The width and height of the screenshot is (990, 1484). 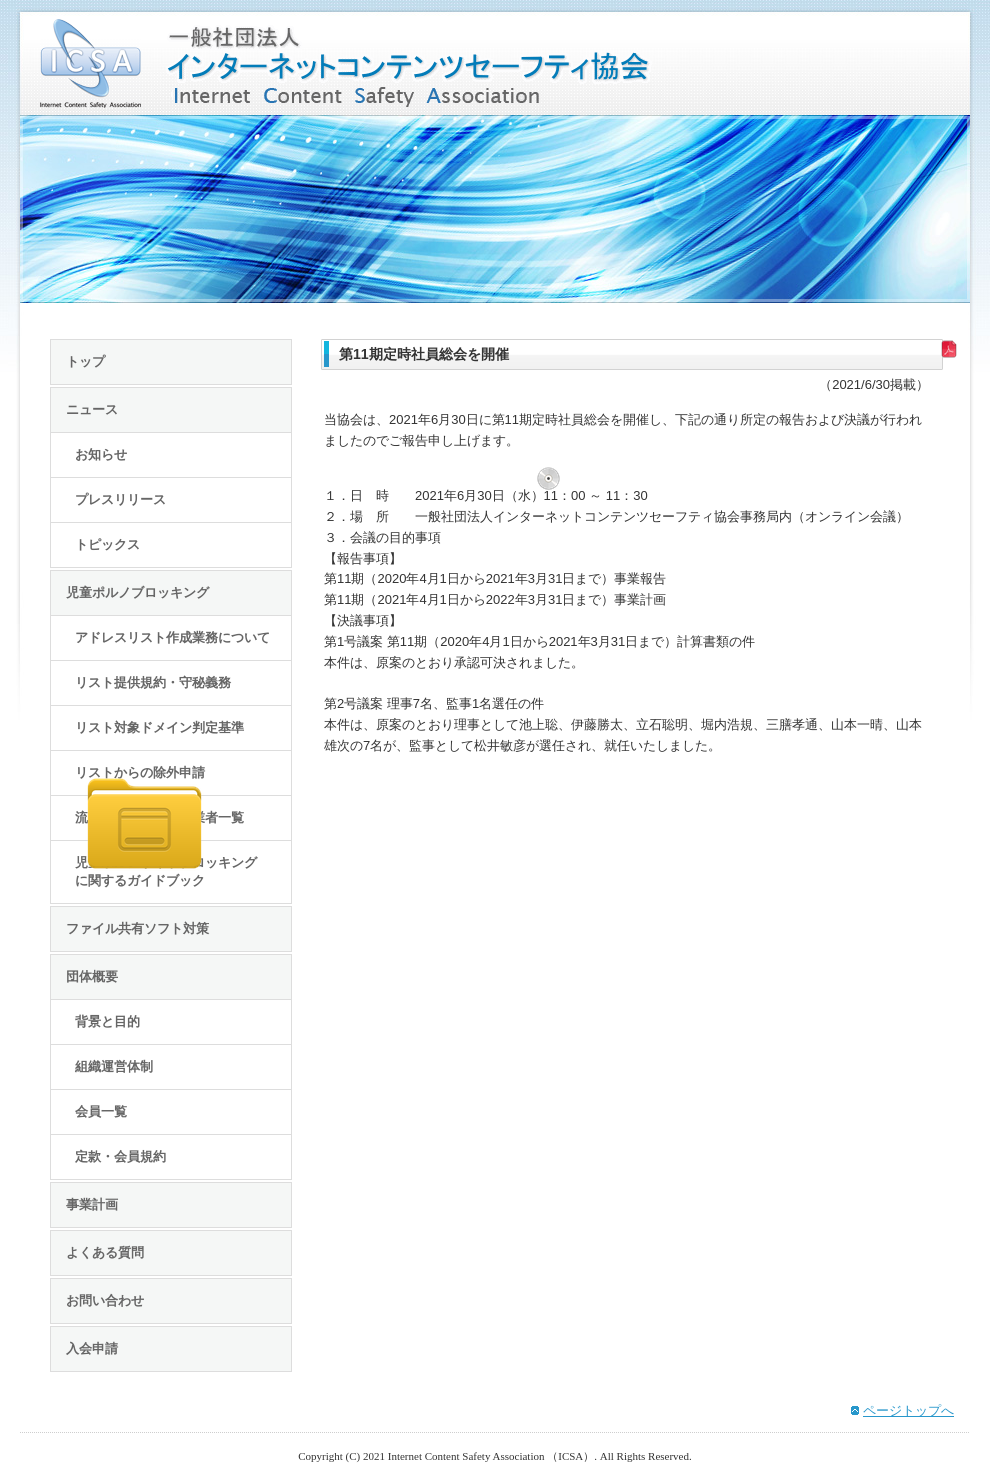 What do you see at coordinates (144, 823) in the screenshot?
I see `open desktop folder` at bounding box center [144, 823].